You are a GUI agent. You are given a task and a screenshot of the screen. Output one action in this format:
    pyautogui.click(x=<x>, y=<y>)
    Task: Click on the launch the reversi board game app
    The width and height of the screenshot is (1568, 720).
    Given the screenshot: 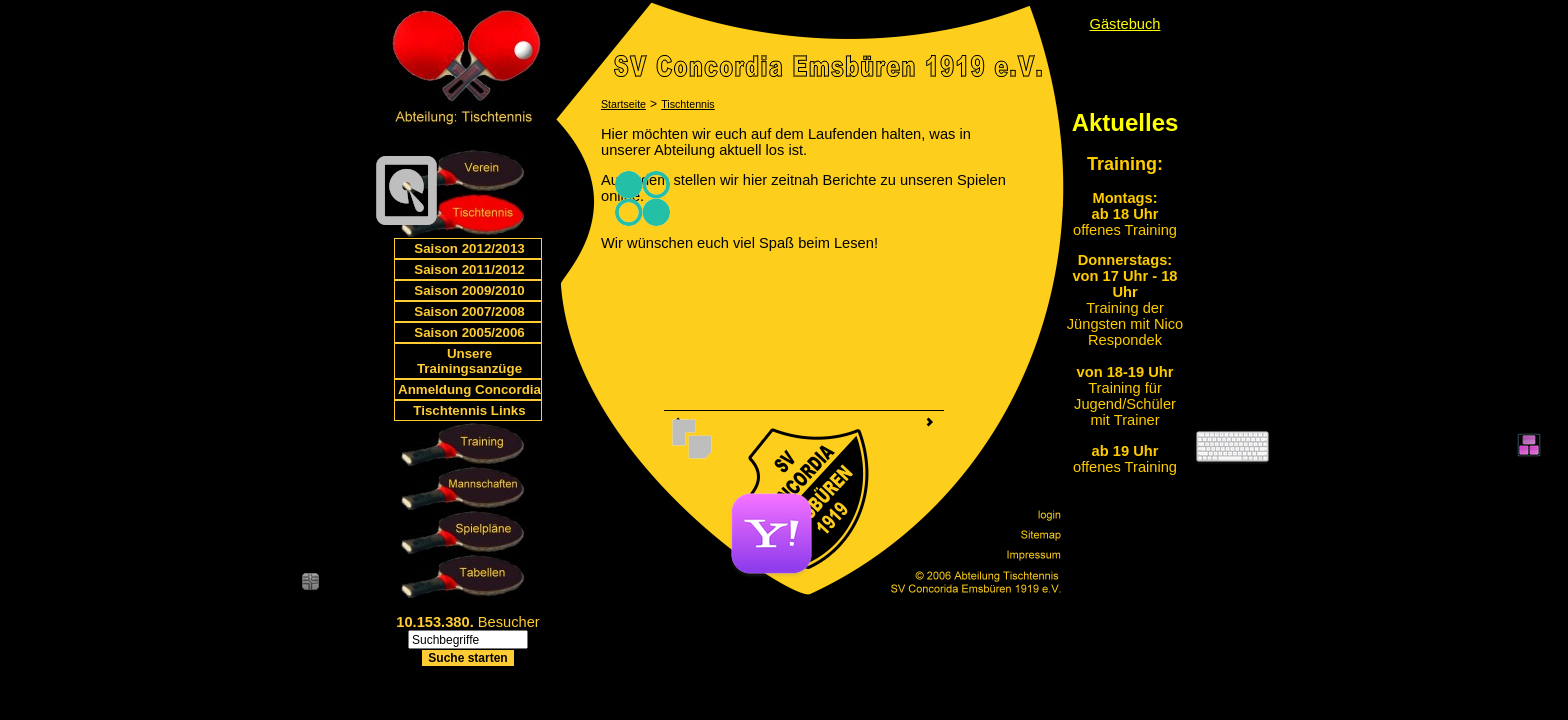 What is the action you would take?
    pyautogui.click(x=642, y=198)
    